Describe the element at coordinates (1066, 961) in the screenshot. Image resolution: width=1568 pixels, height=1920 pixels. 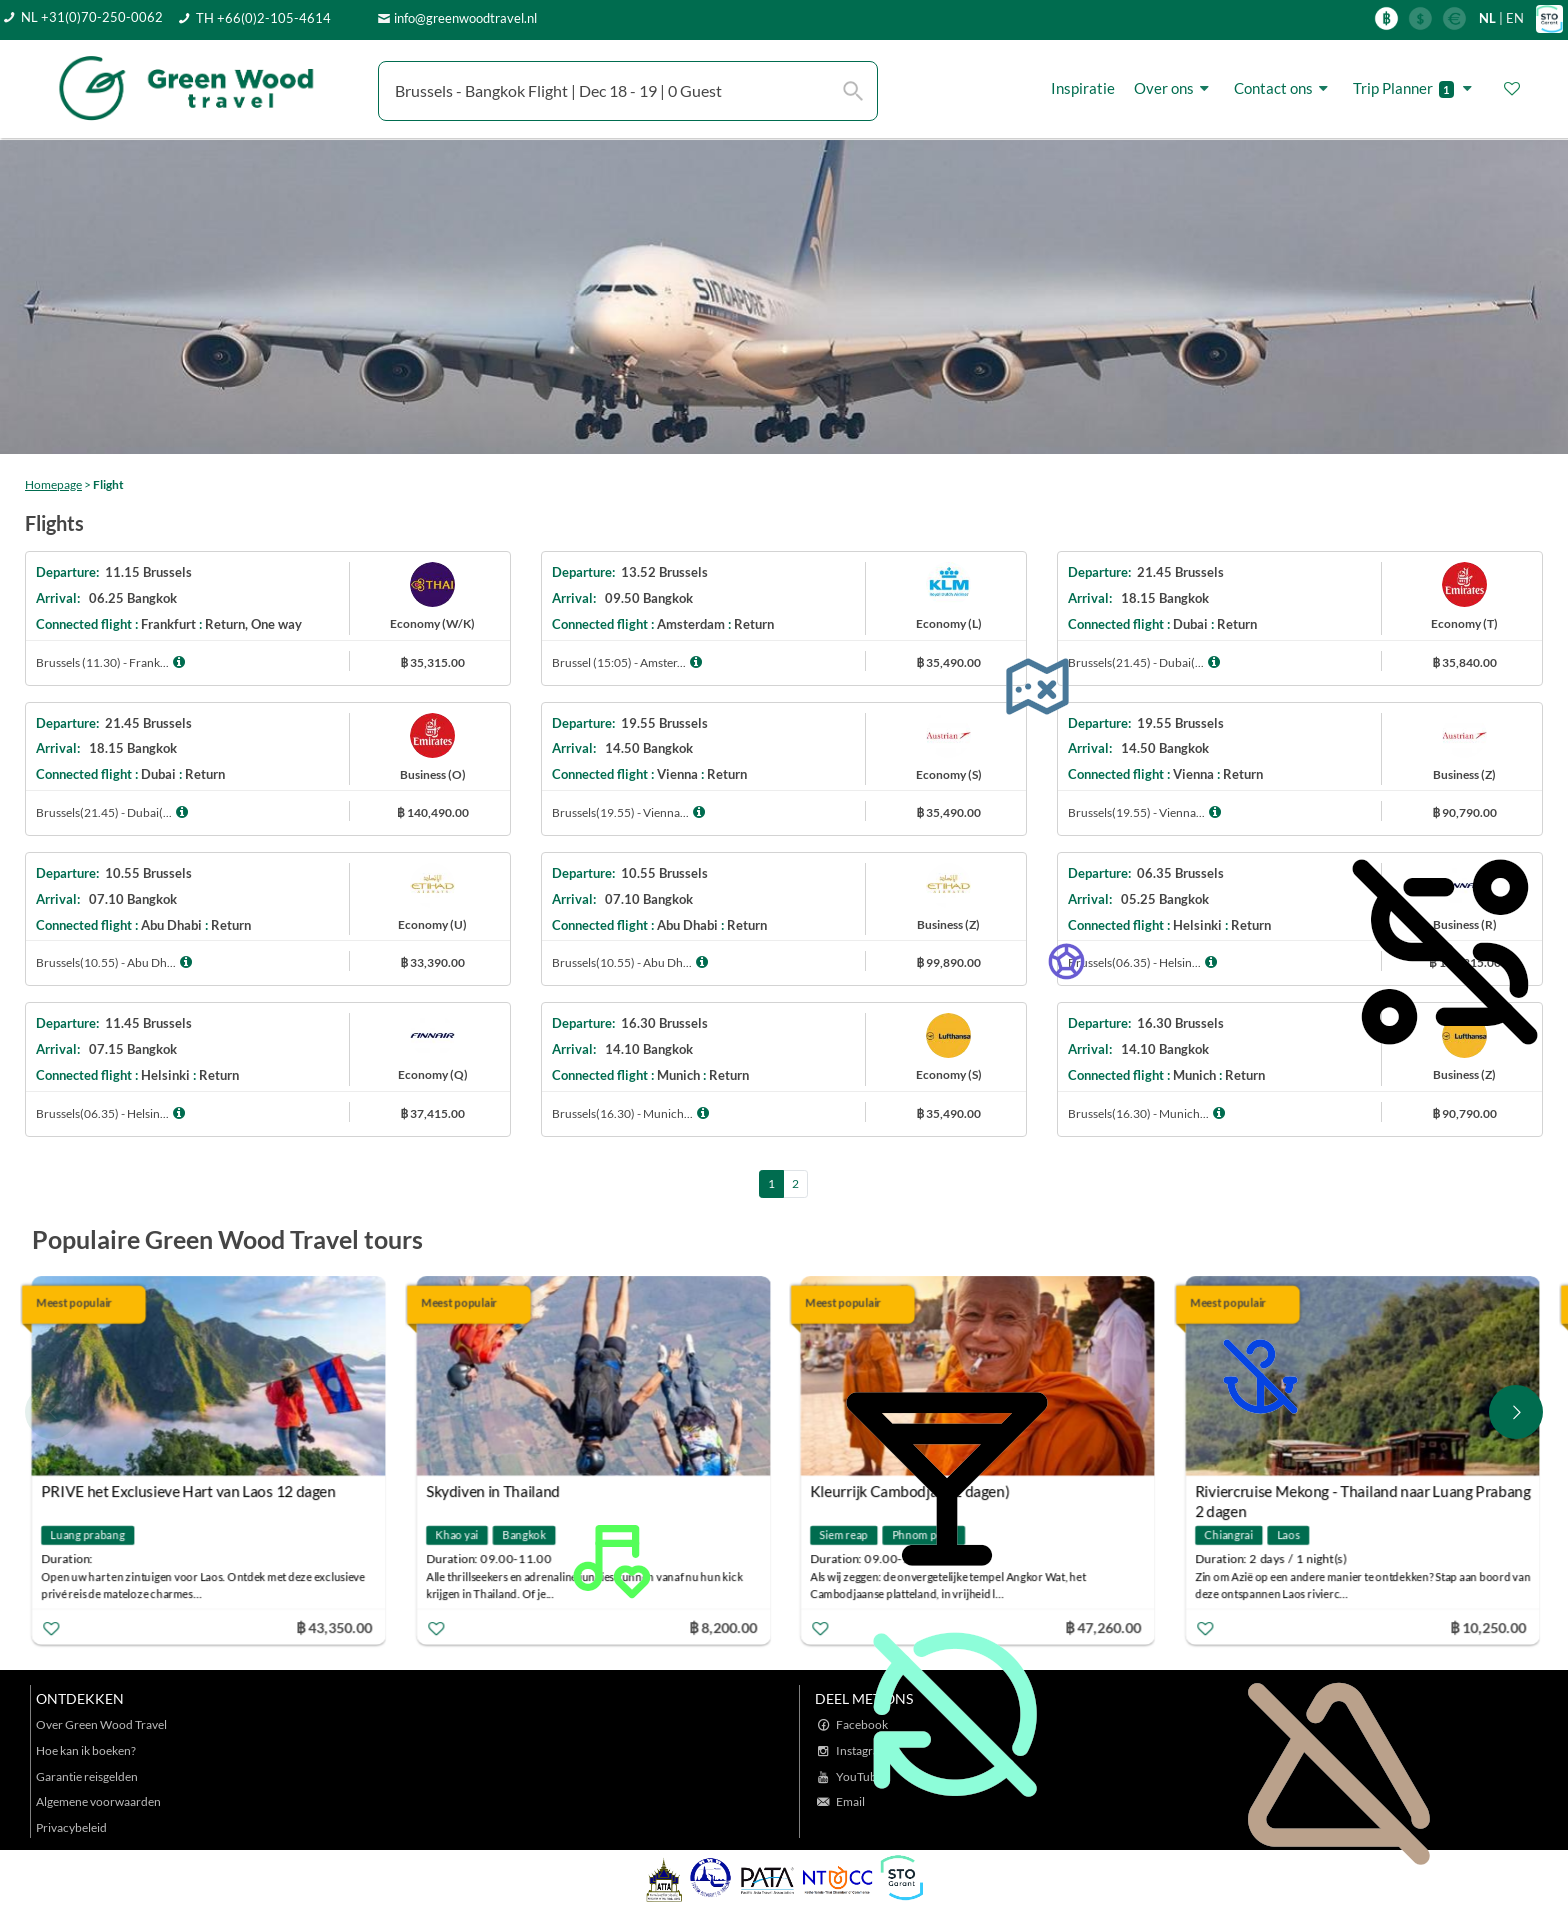
I see `access football or soccer content` at that location.